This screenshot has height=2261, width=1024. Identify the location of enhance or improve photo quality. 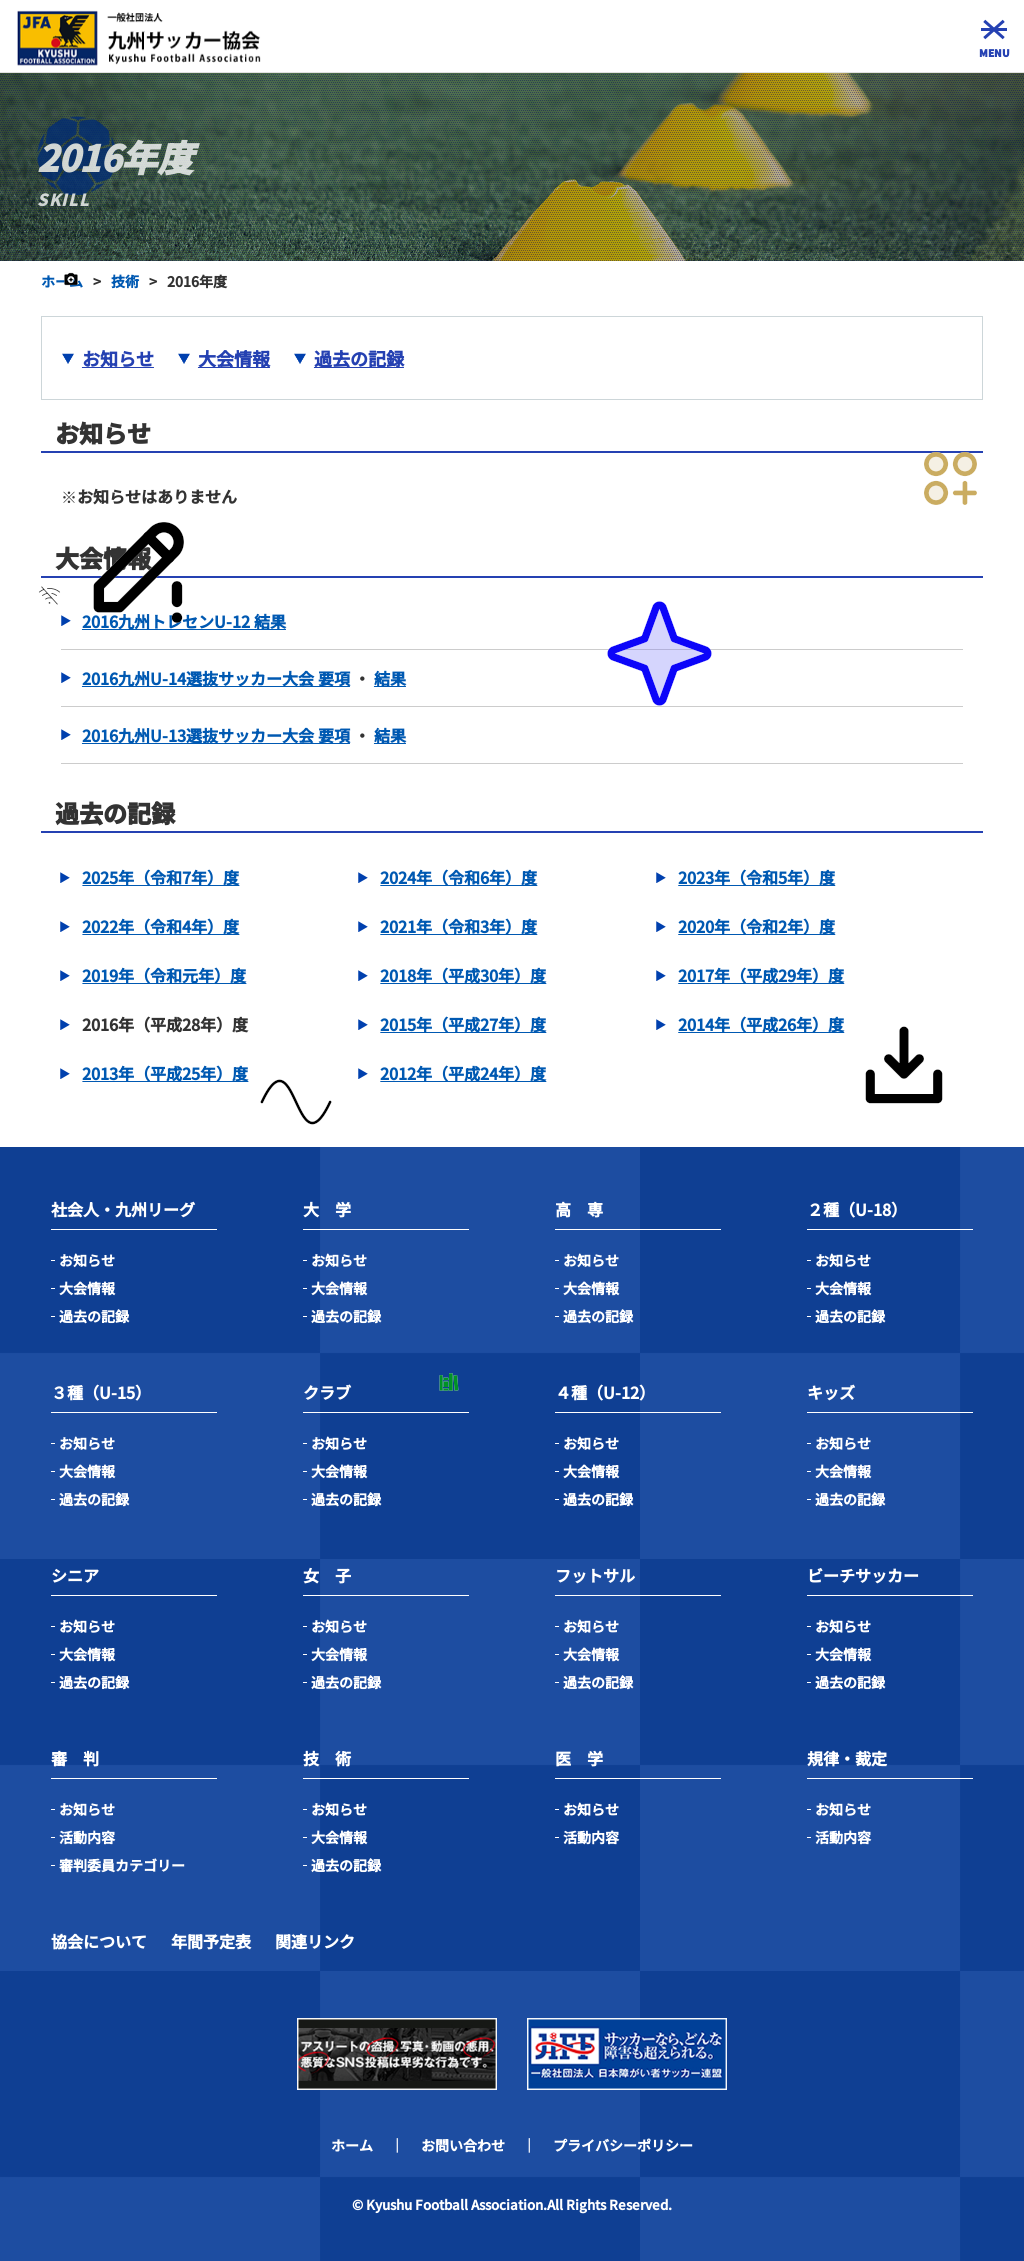
(71, 279).